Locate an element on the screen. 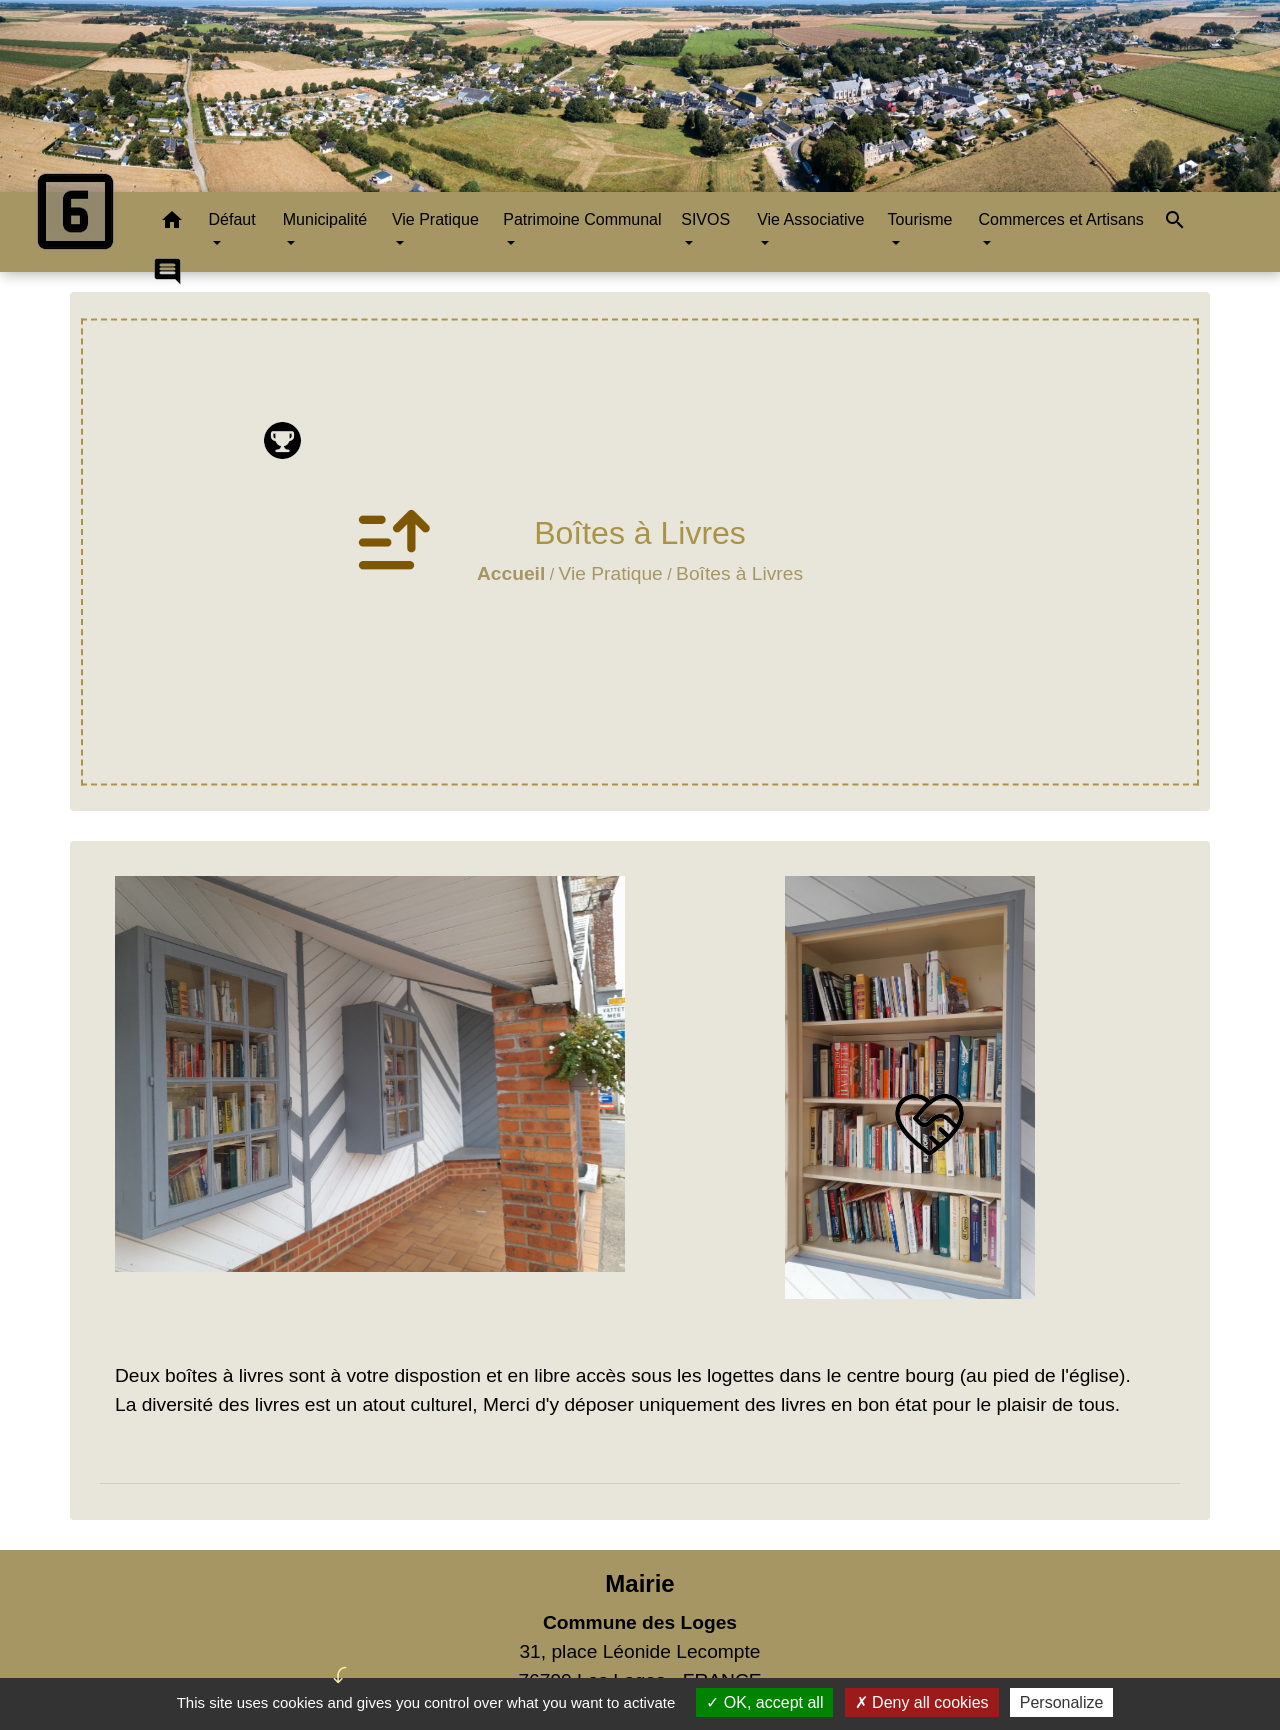 This screenshot has height=1730, width=1280. go back and down in navigation is located at coordinates (340, 1675).